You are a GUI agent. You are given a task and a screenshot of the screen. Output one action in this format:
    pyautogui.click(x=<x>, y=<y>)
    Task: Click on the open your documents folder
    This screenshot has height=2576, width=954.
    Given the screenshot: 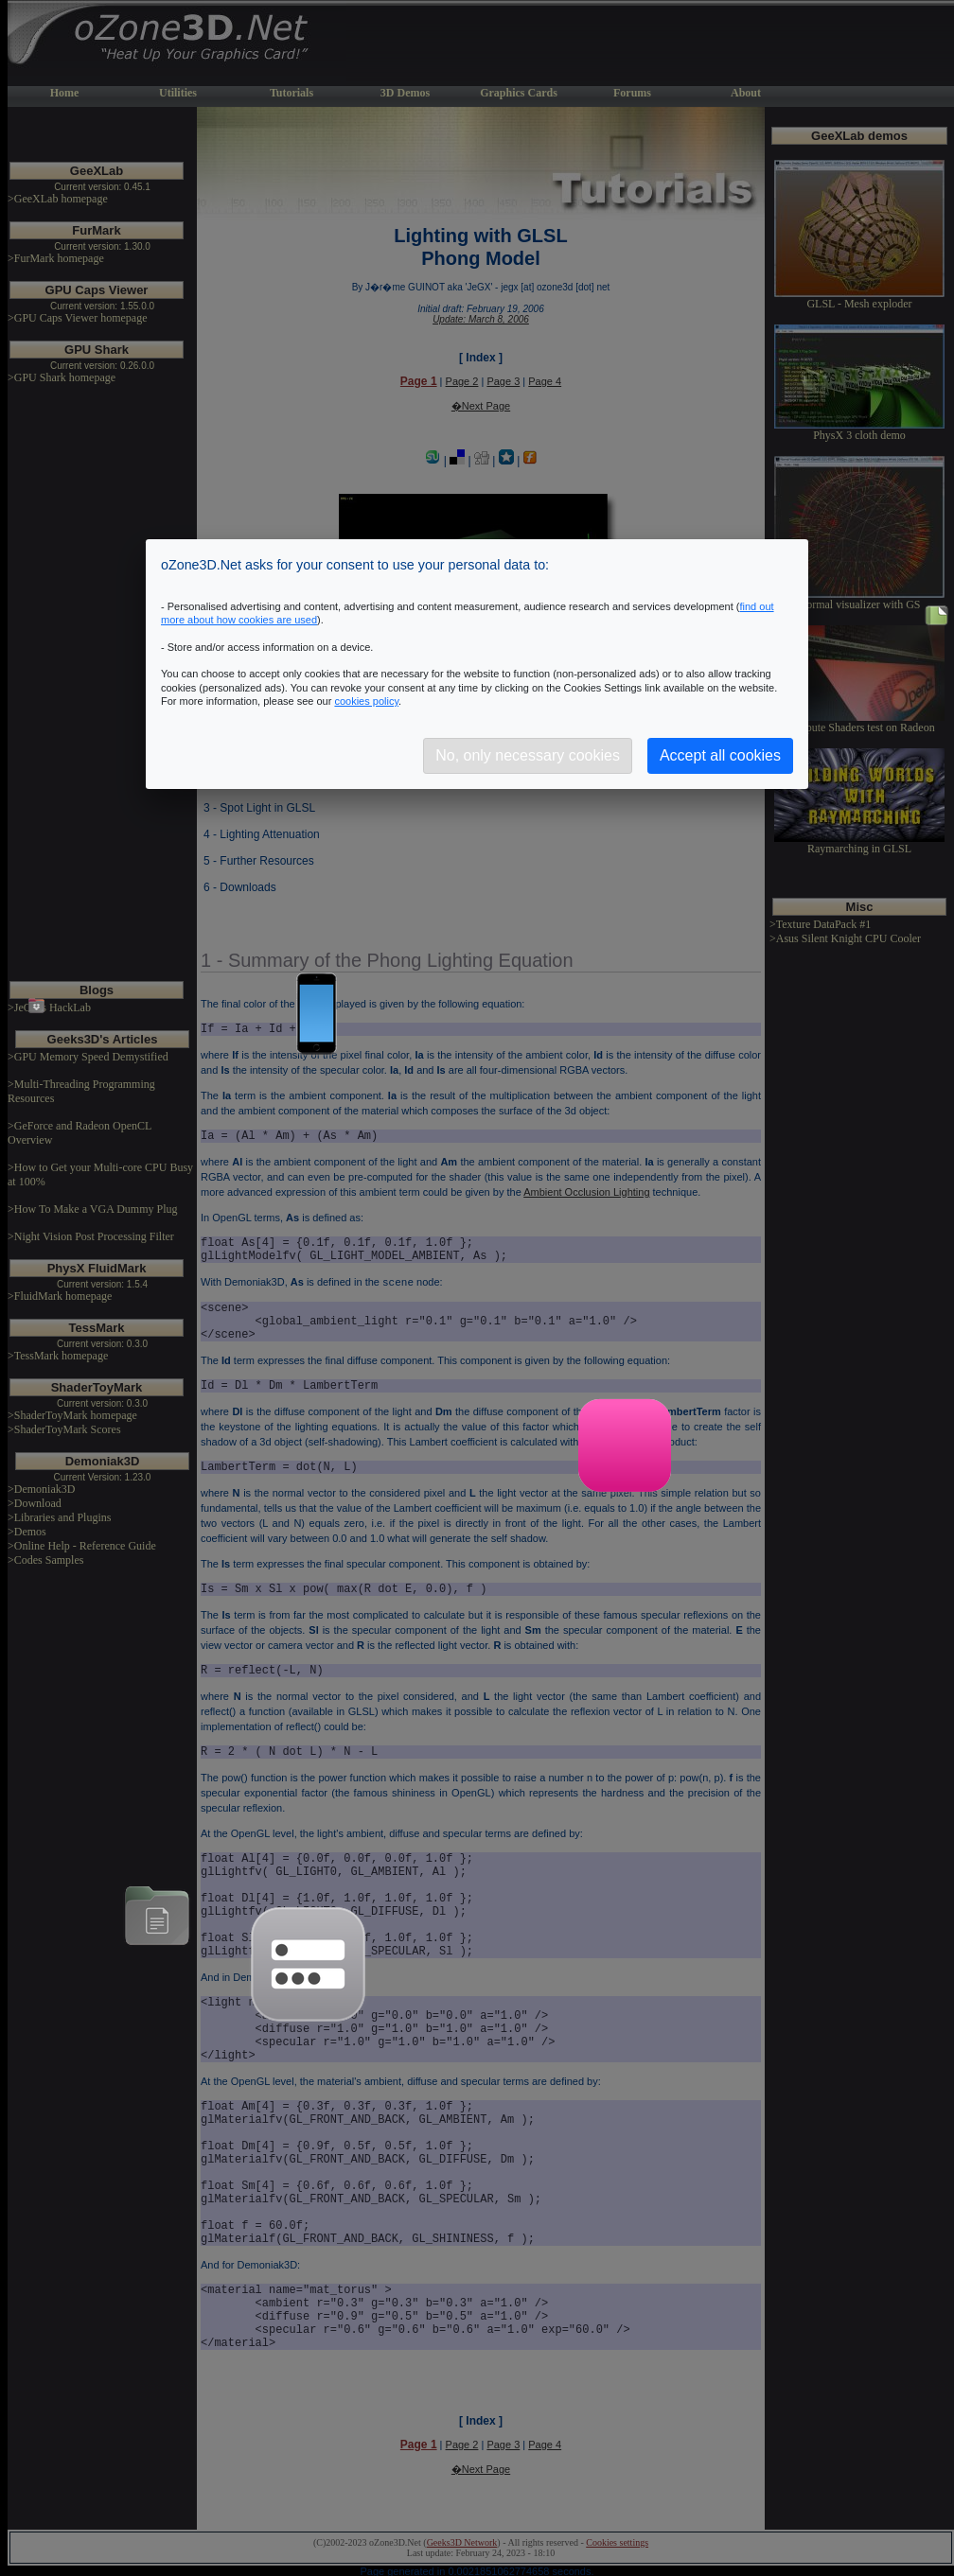 What is the action you would take?
    pyautogui.click(x=157, y=1916)
    